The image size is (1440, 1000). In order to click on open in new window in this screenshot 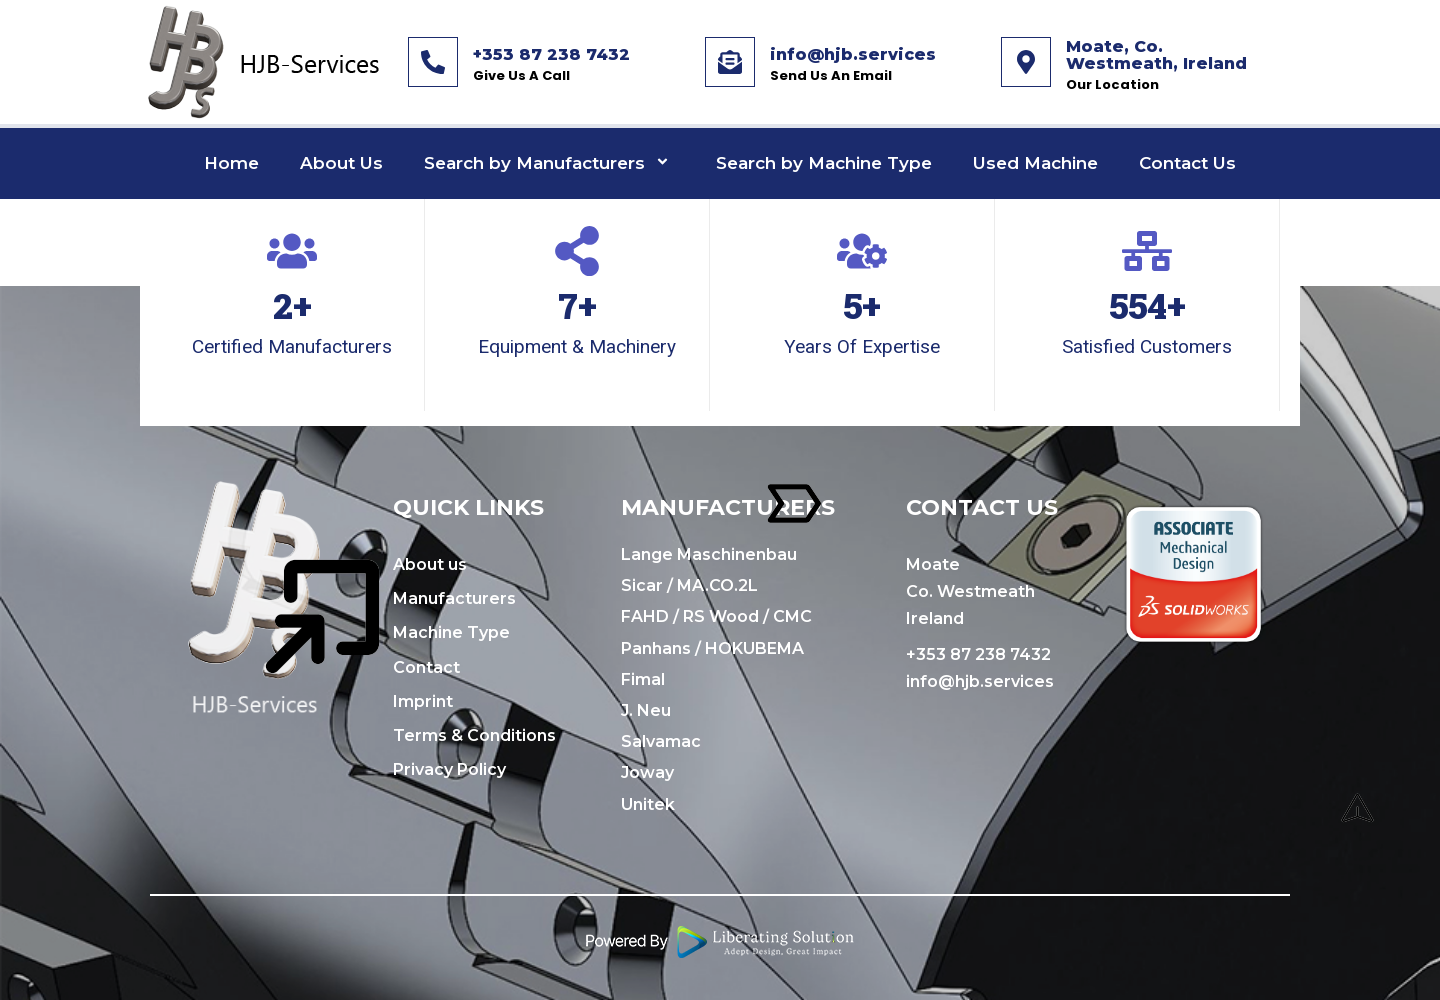, I will do `click(322, 616)`.